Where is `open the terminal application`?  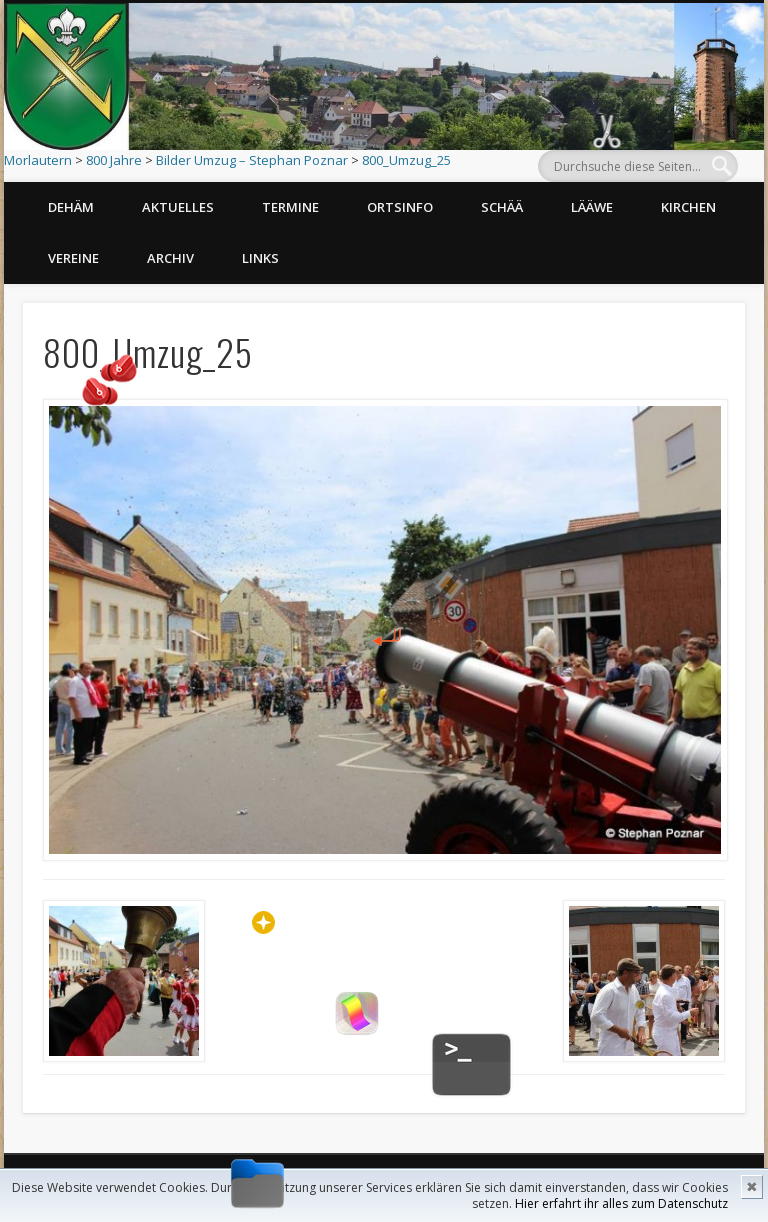 open the terminal application is located at coordinates (471, 1064).